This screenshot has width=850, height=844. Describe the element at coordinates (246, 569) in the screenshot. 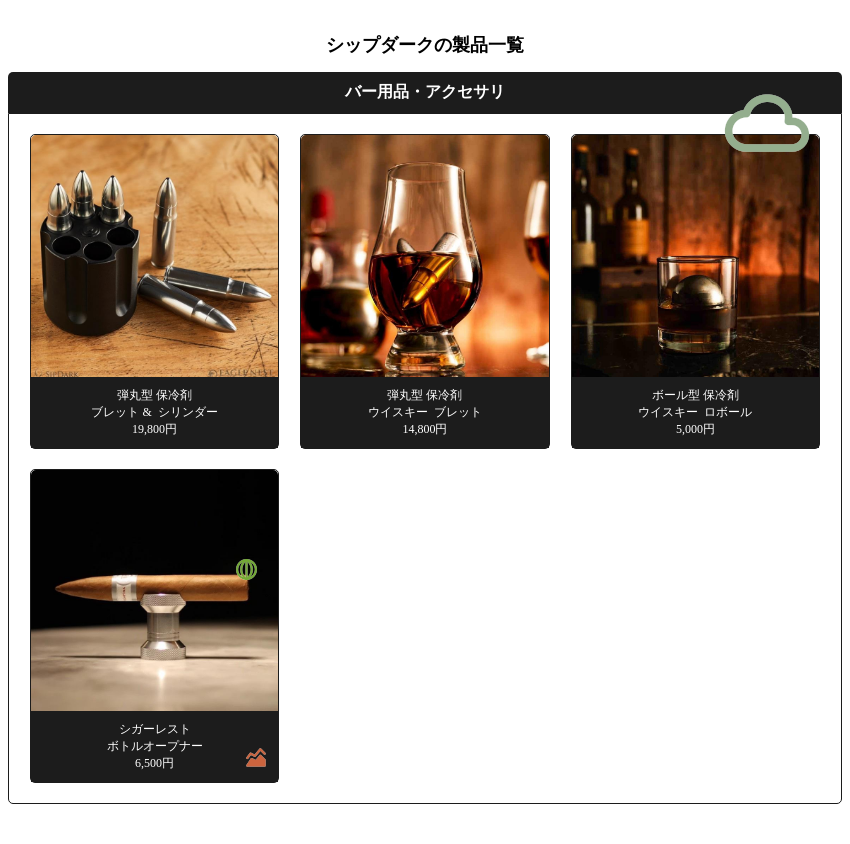

I see `view longitude or meridian lines on a map` at that location.